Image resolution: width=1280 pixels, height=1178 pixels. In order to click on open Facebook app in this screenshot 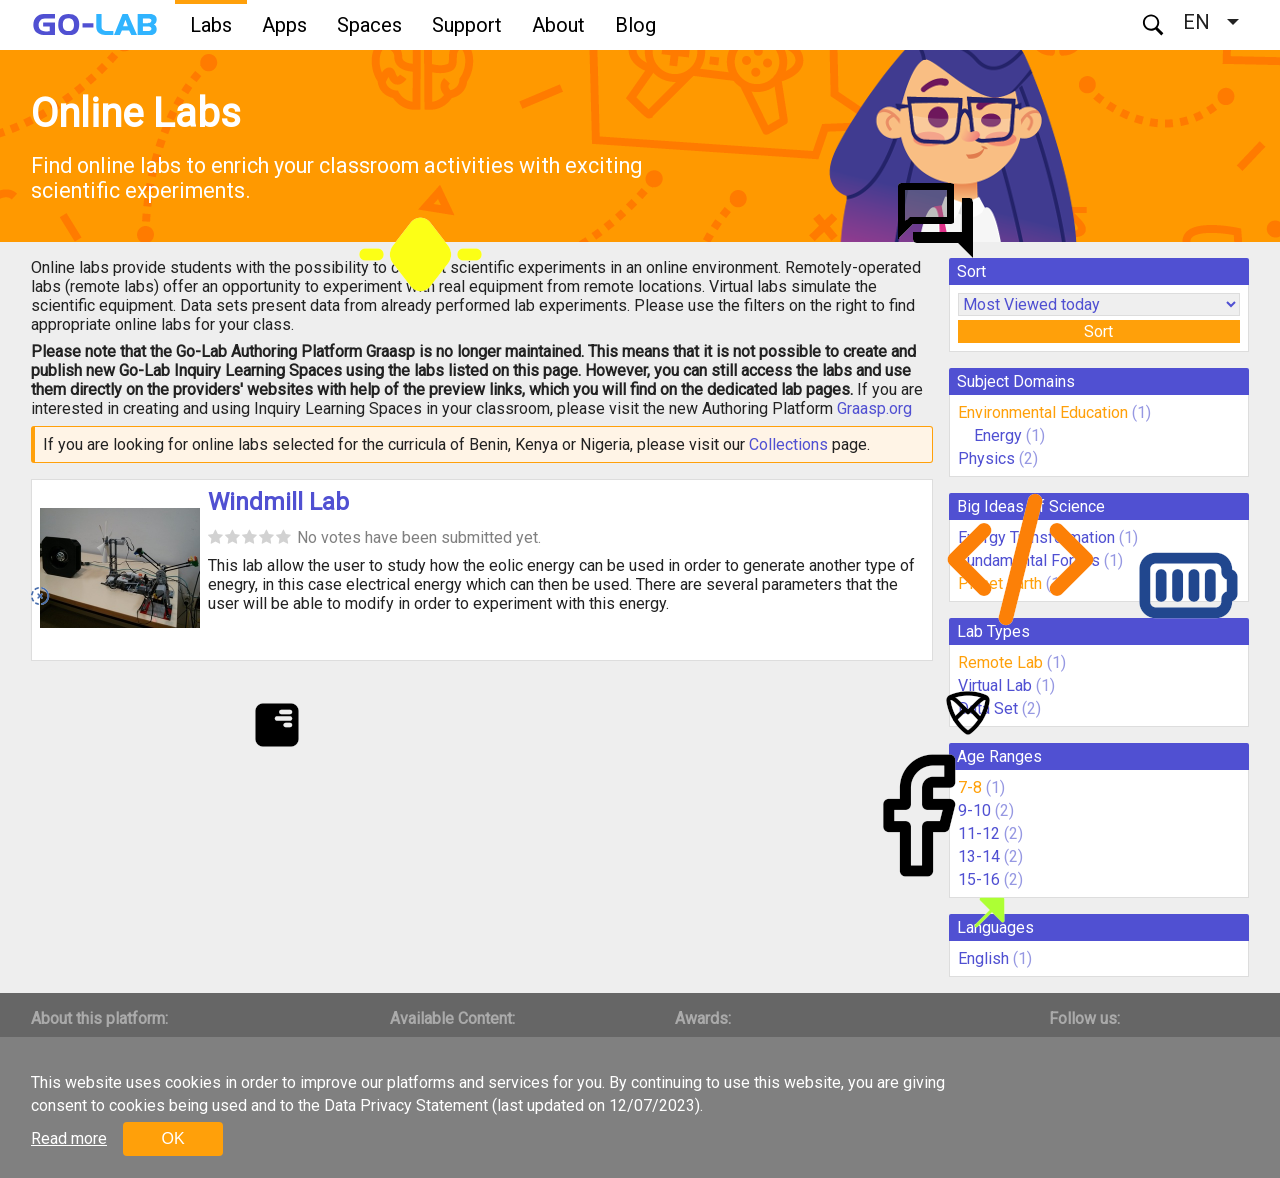, I will do `click(916, 815)`.